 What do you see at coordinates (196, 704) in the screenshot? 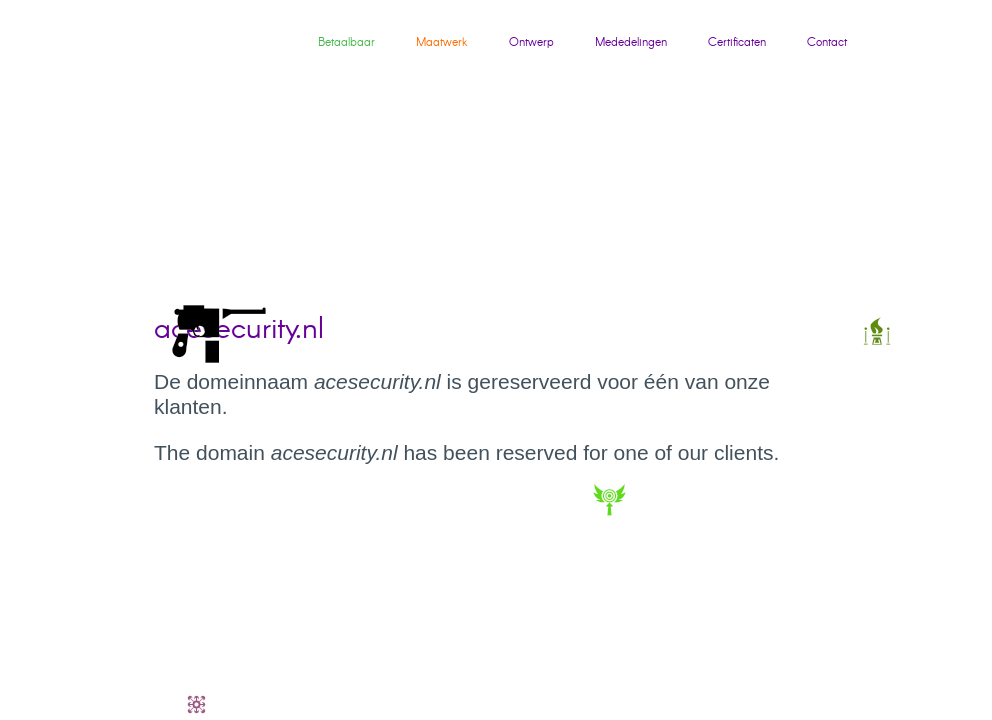
I see `expand or distribute content in all directions` at bounding box center [196, 704].